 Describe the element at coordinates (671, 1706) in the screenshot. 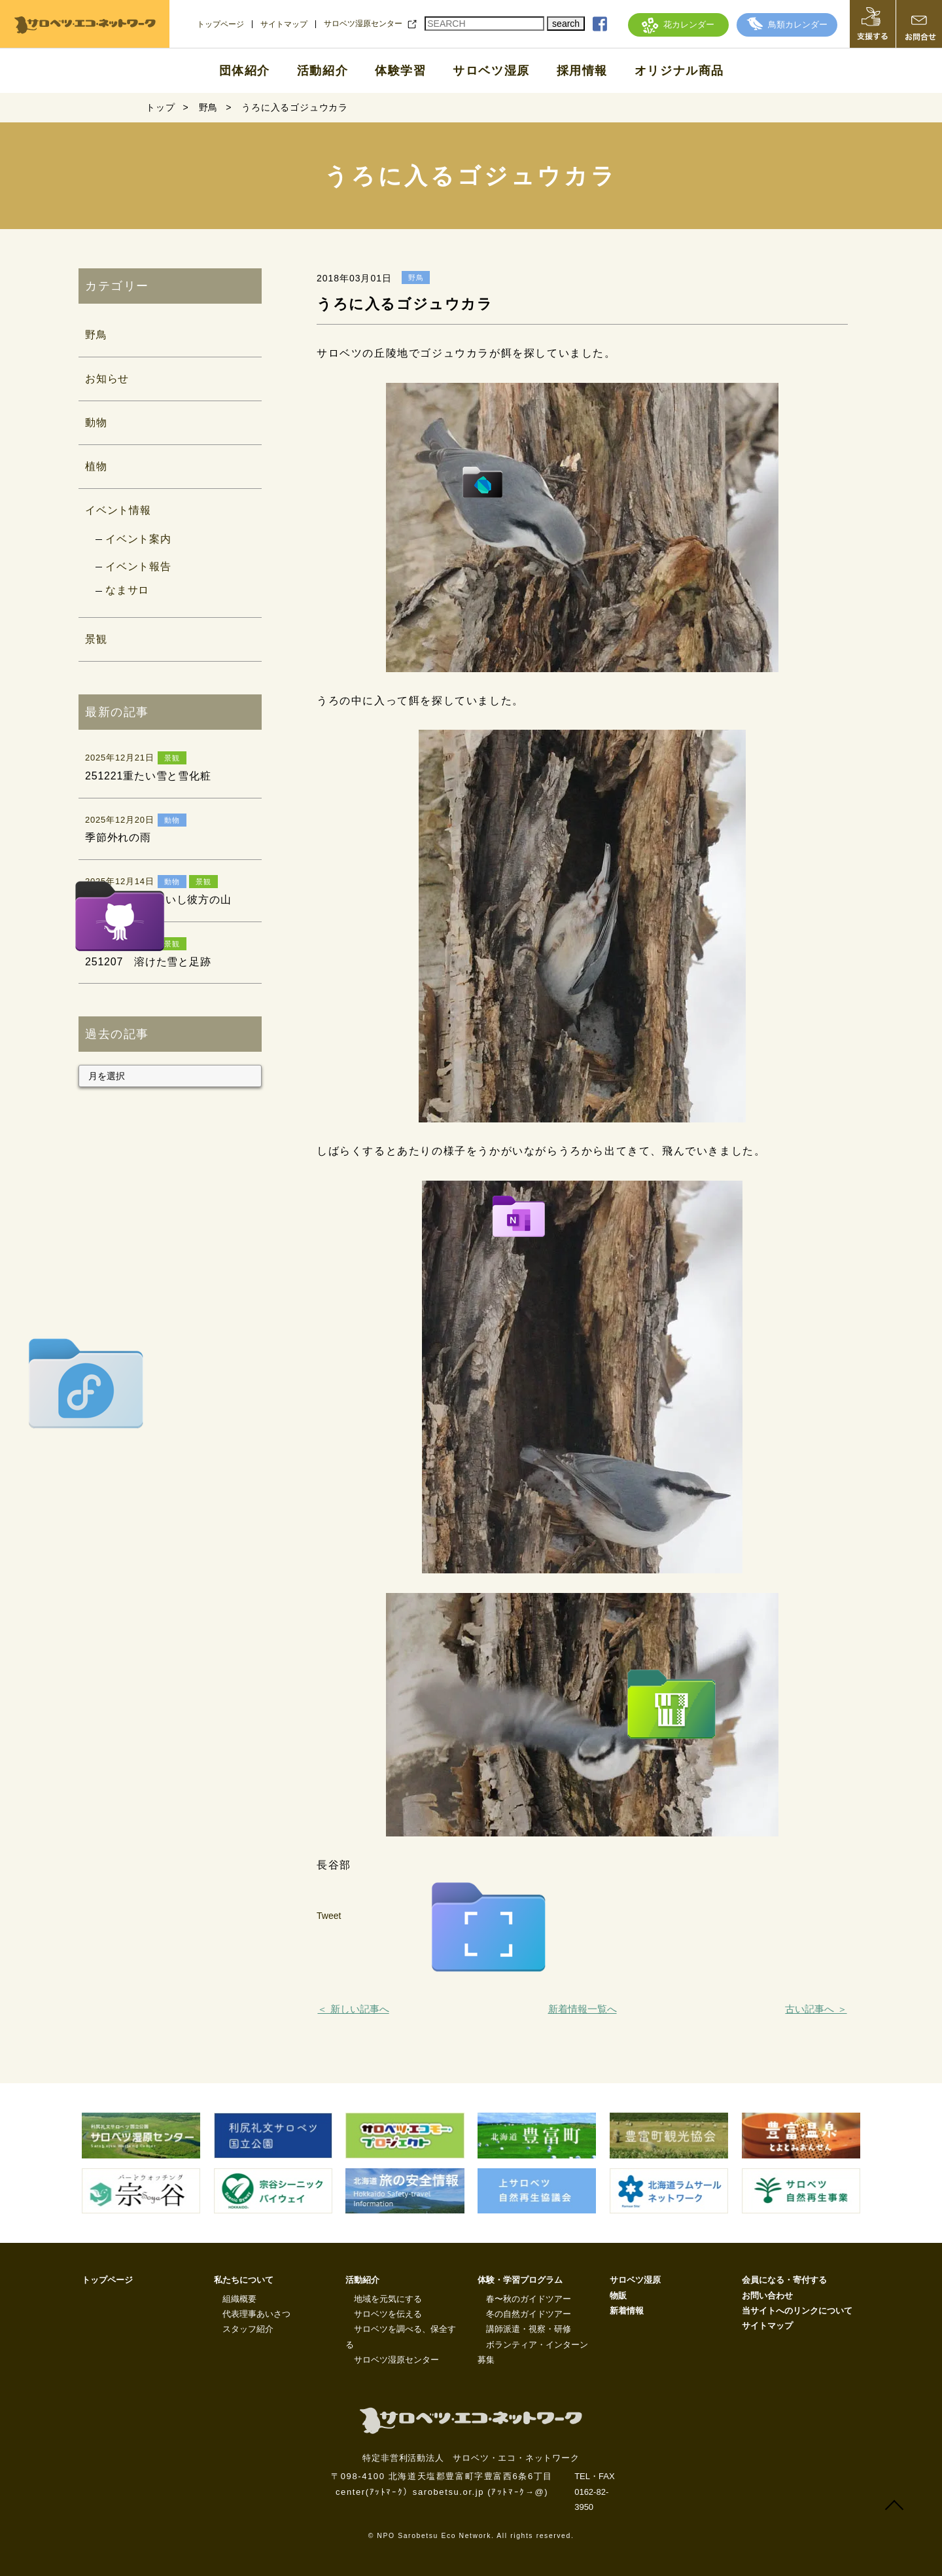

I see `open your GameJolt games folder` at that location.